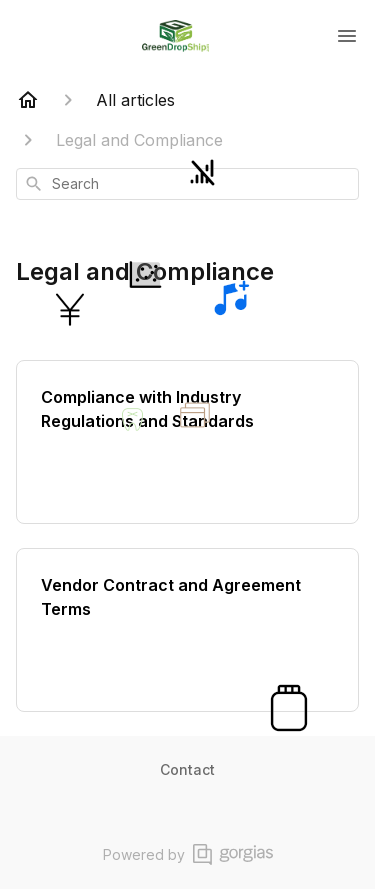 The image size is (375, 889). Describe the element at coordinates (195, 415) in the screenshot. I see `view open browser windows` at that location.